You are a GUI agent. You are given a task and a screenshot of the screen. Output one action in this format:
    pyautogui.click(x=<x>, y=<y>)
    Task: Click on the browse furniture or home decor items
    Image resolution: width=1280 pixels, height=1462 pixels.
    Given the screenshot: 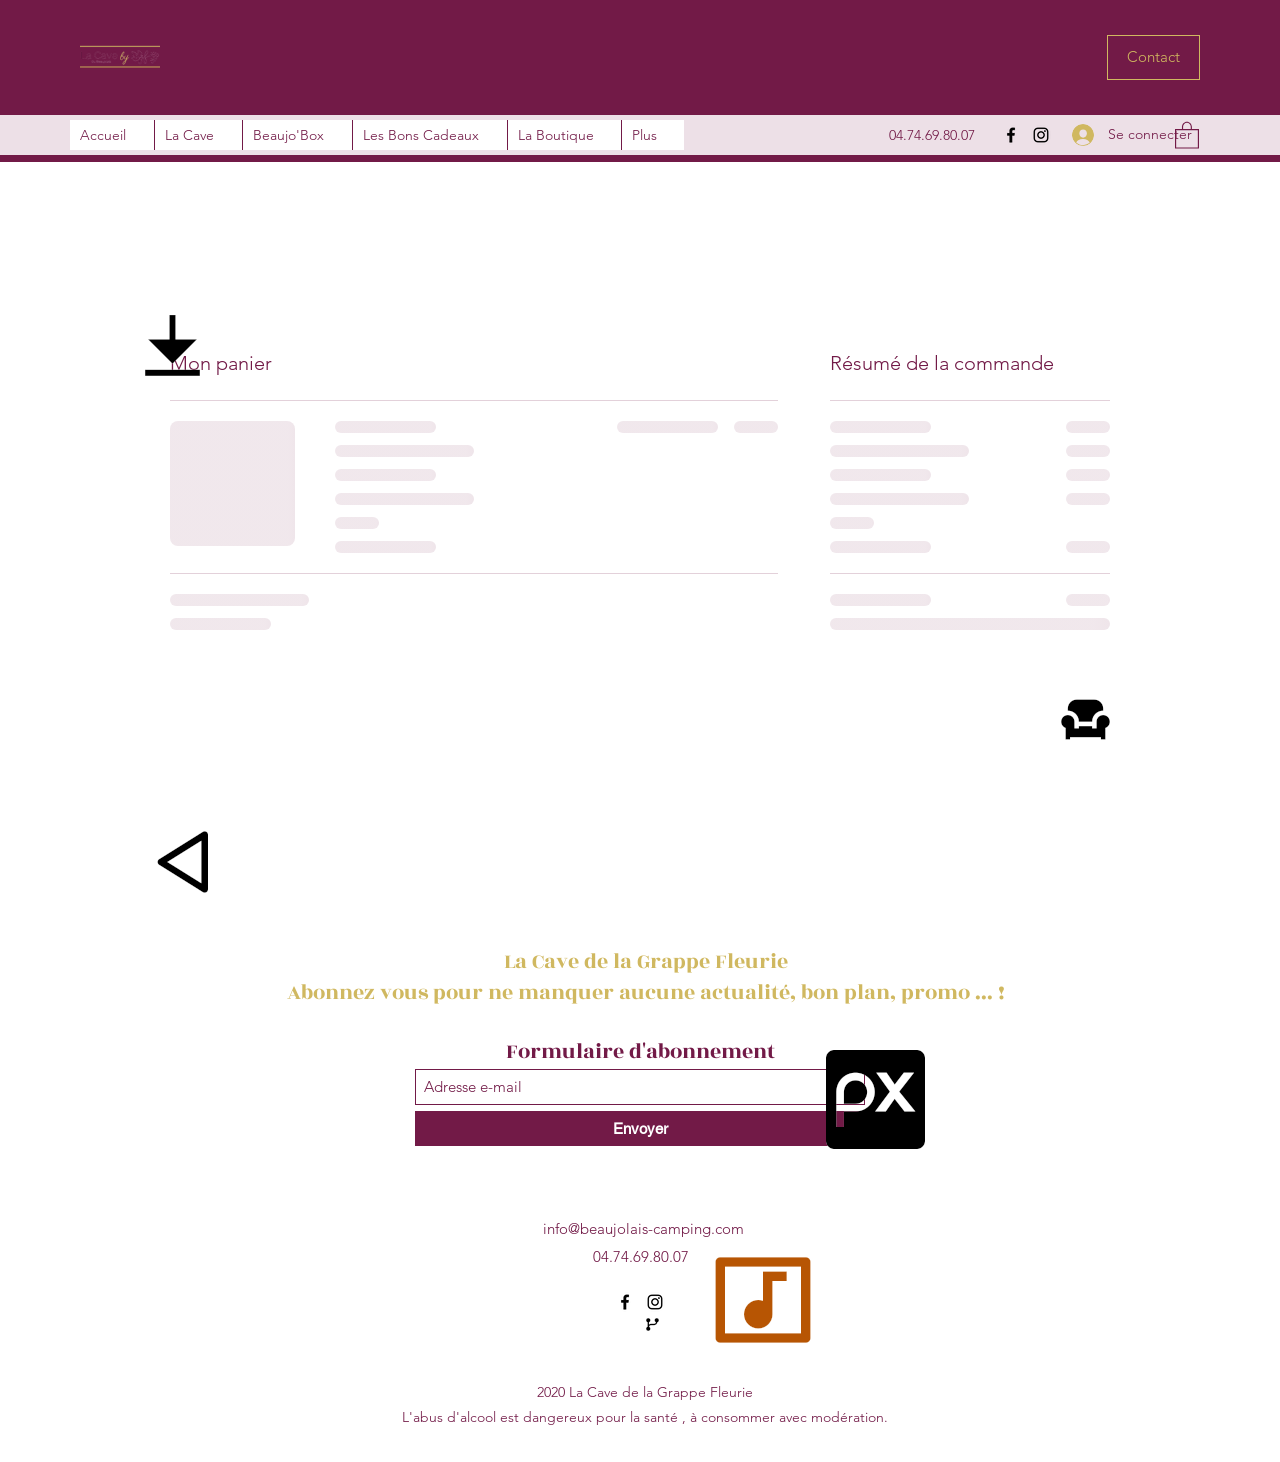 What is the action you would take?
    pyautogui.click(x=1085, y=719)
    